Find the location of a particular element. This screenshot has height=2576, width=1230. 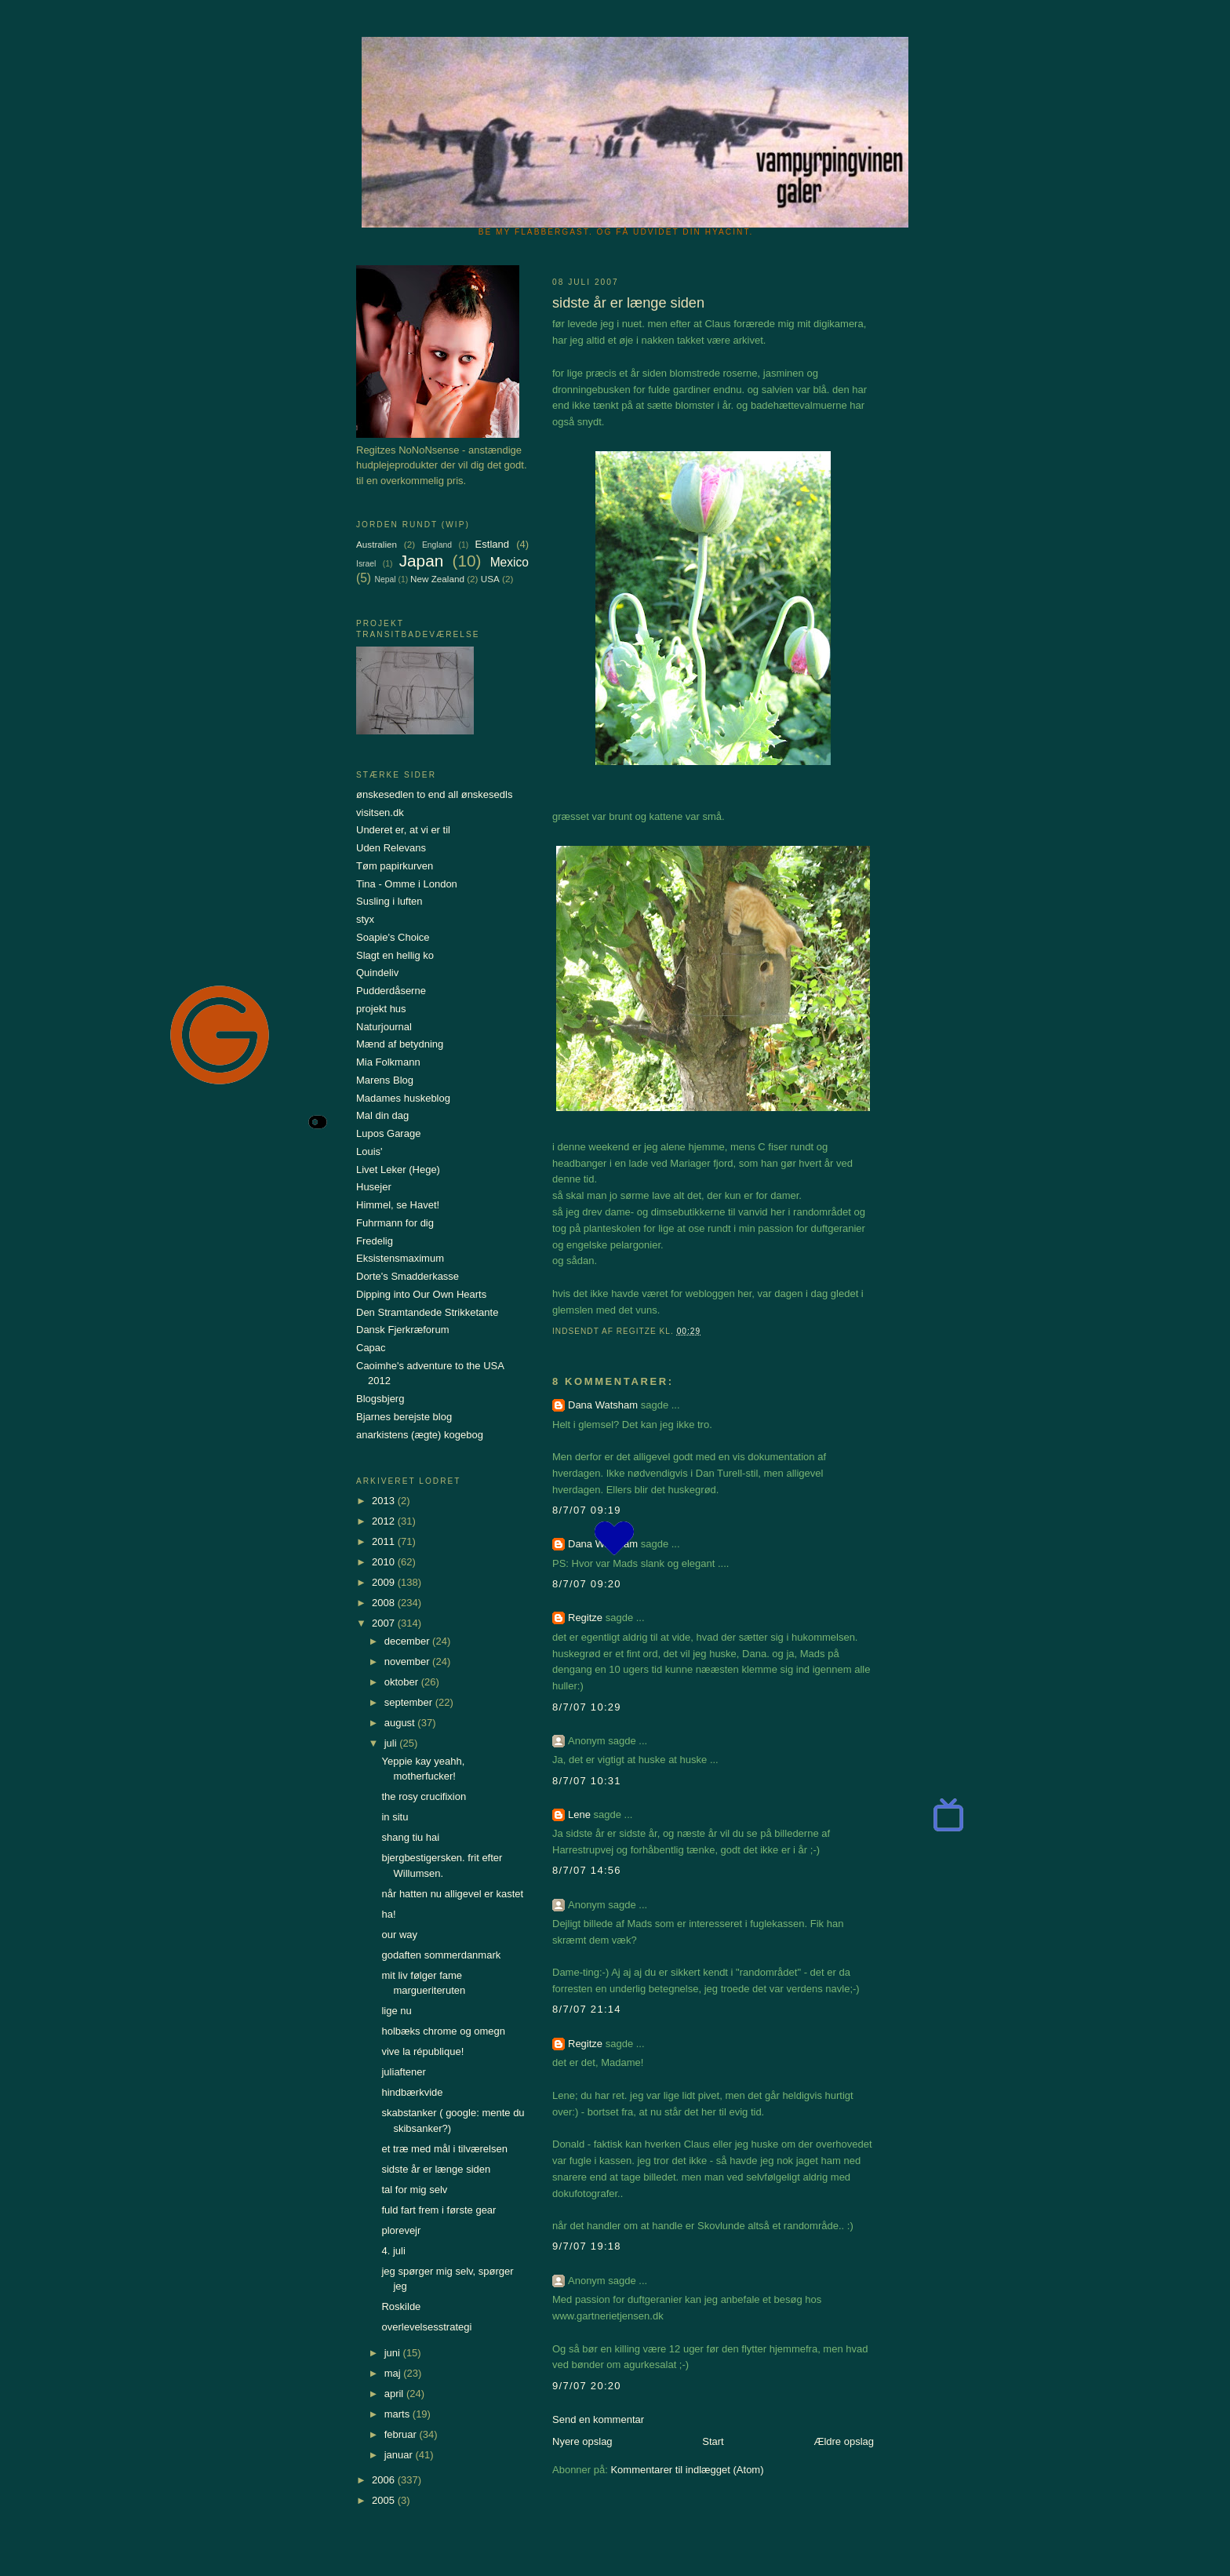

sign in with Google is located at coordinates (220, 1035).